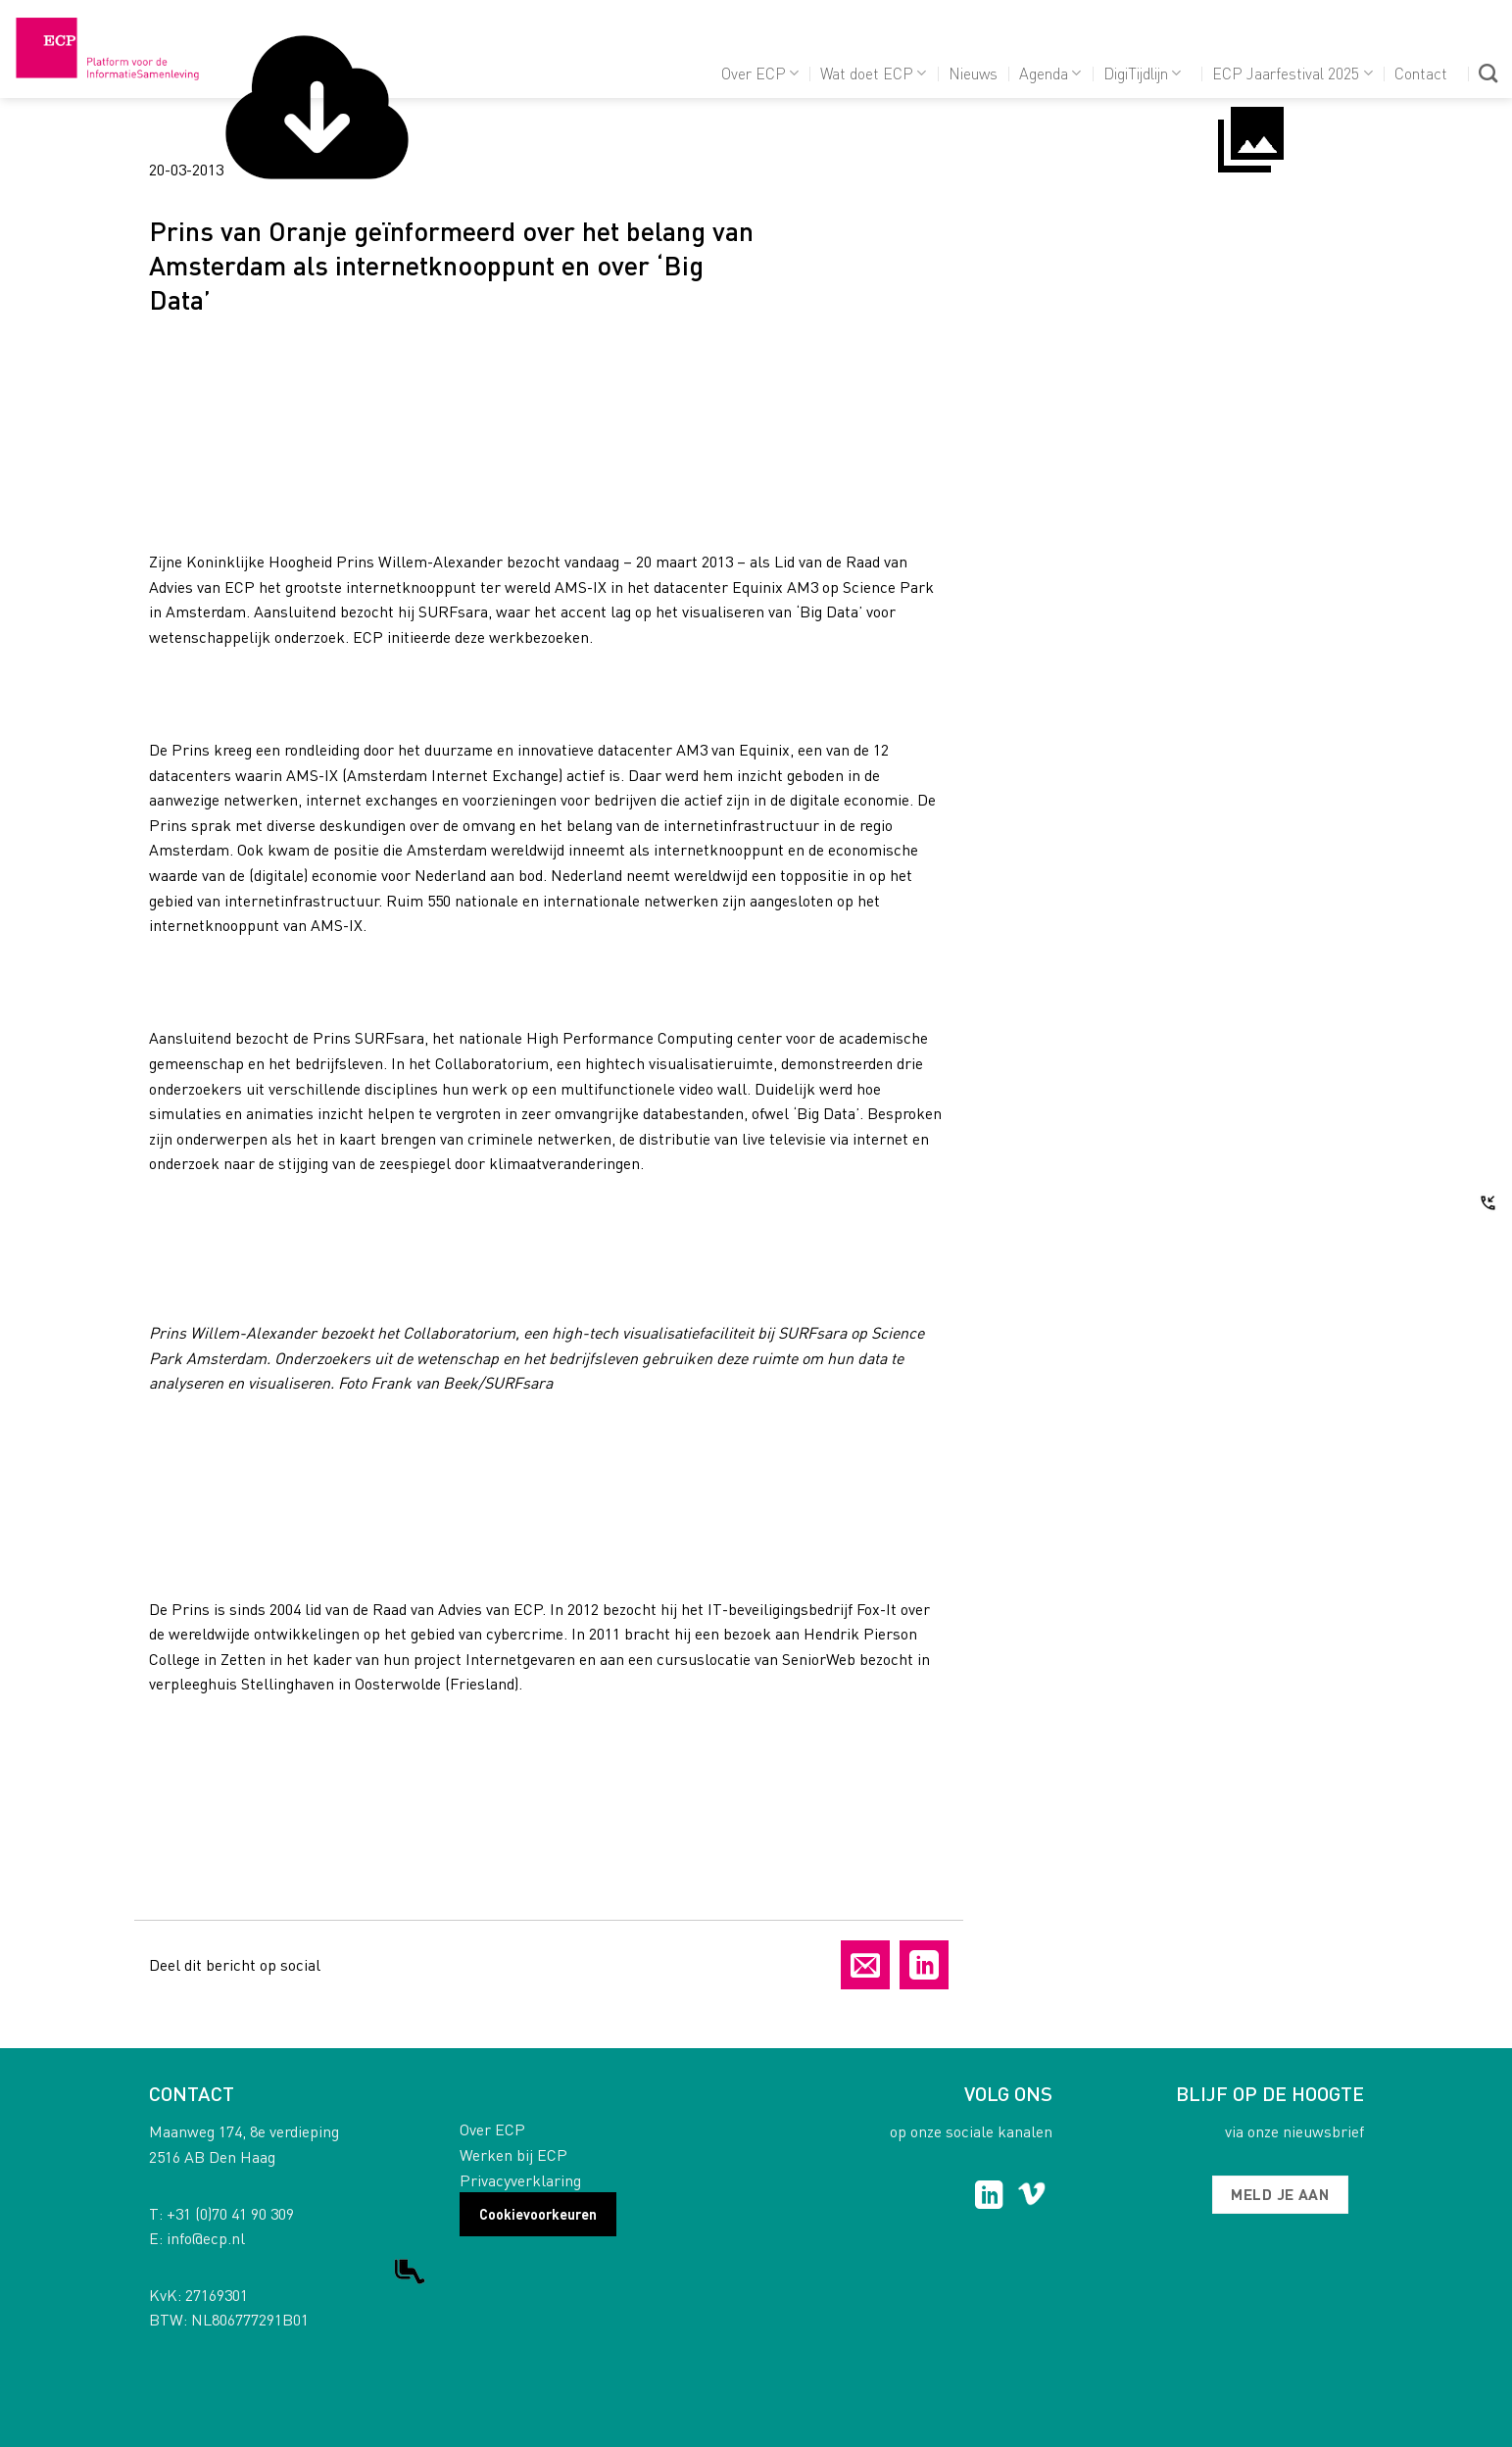 The image size is (1512, 2447). I want to click on indicates an incoming call or callback request, so click(1488, 1202).